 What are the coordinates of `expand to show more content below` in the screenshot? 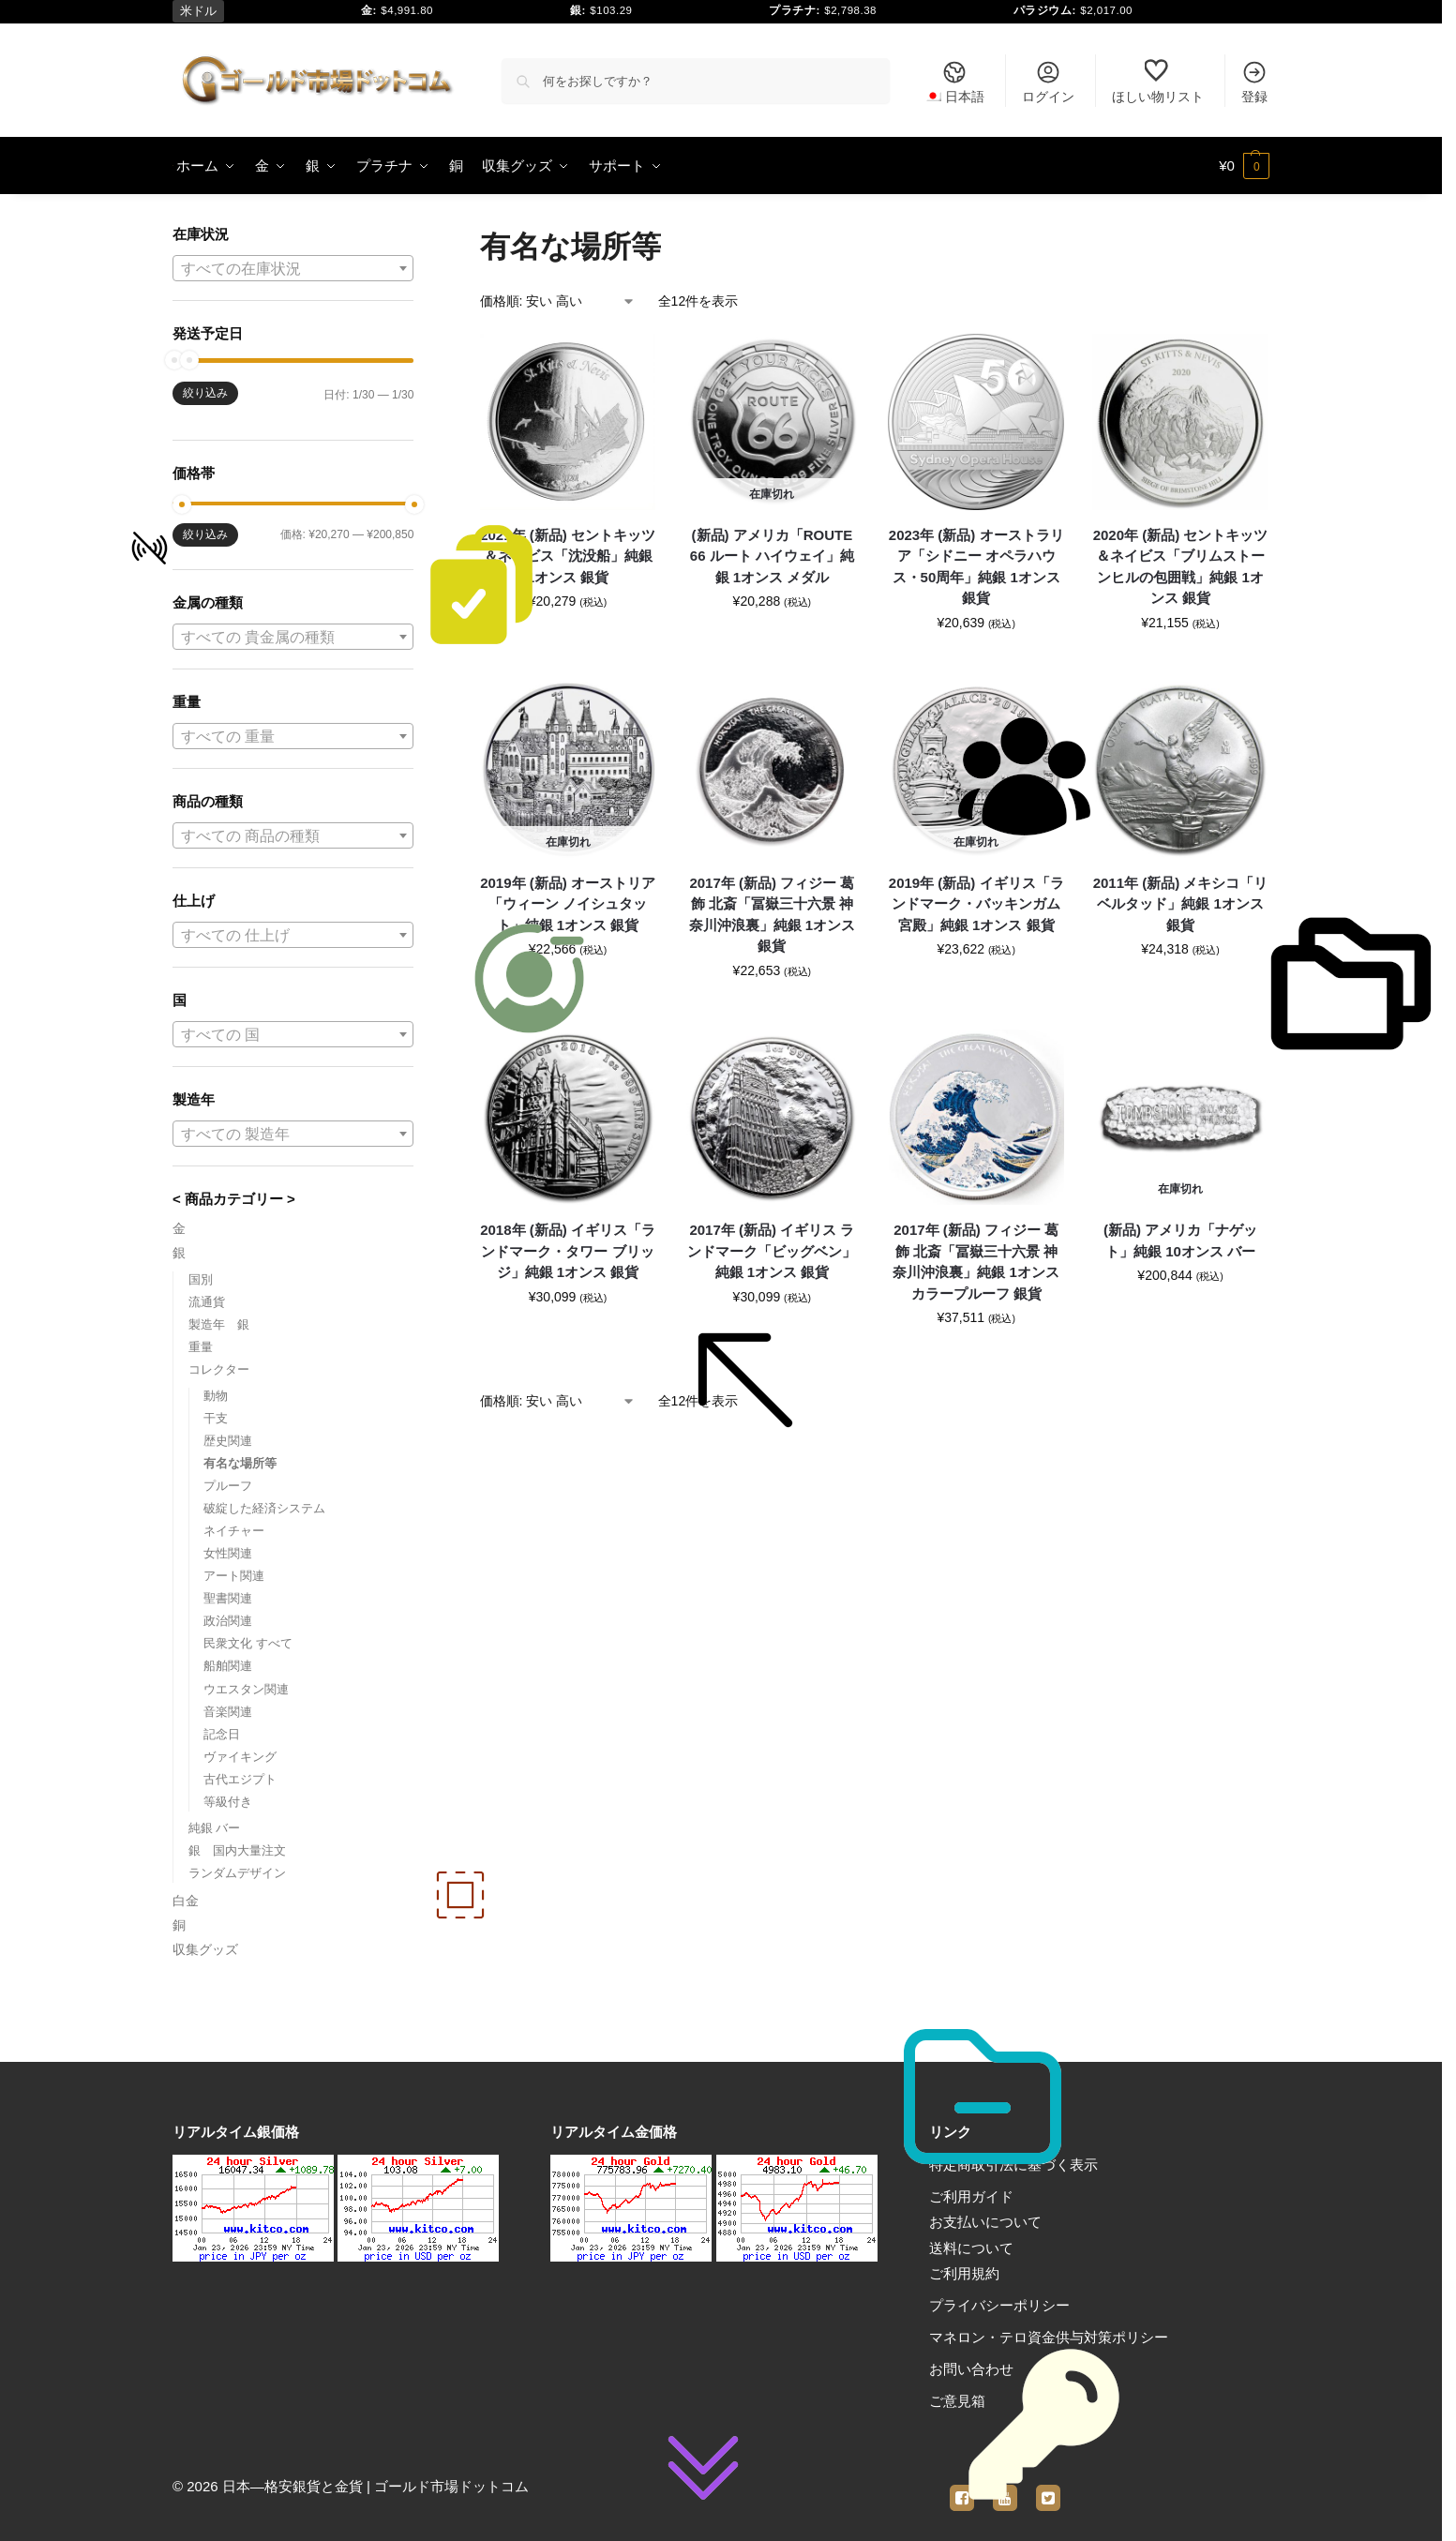 It's located at (703, 2468).